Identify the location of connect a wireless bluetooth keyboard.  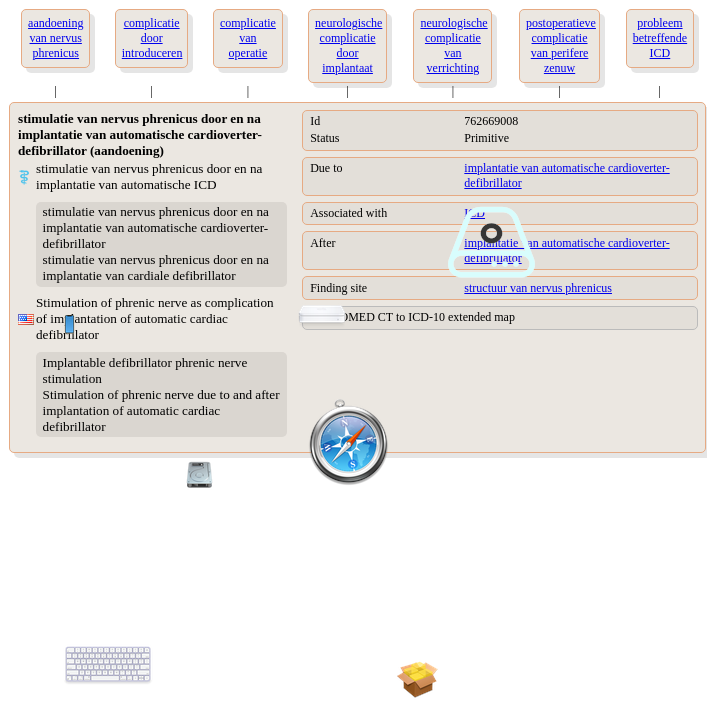
(108, 664).